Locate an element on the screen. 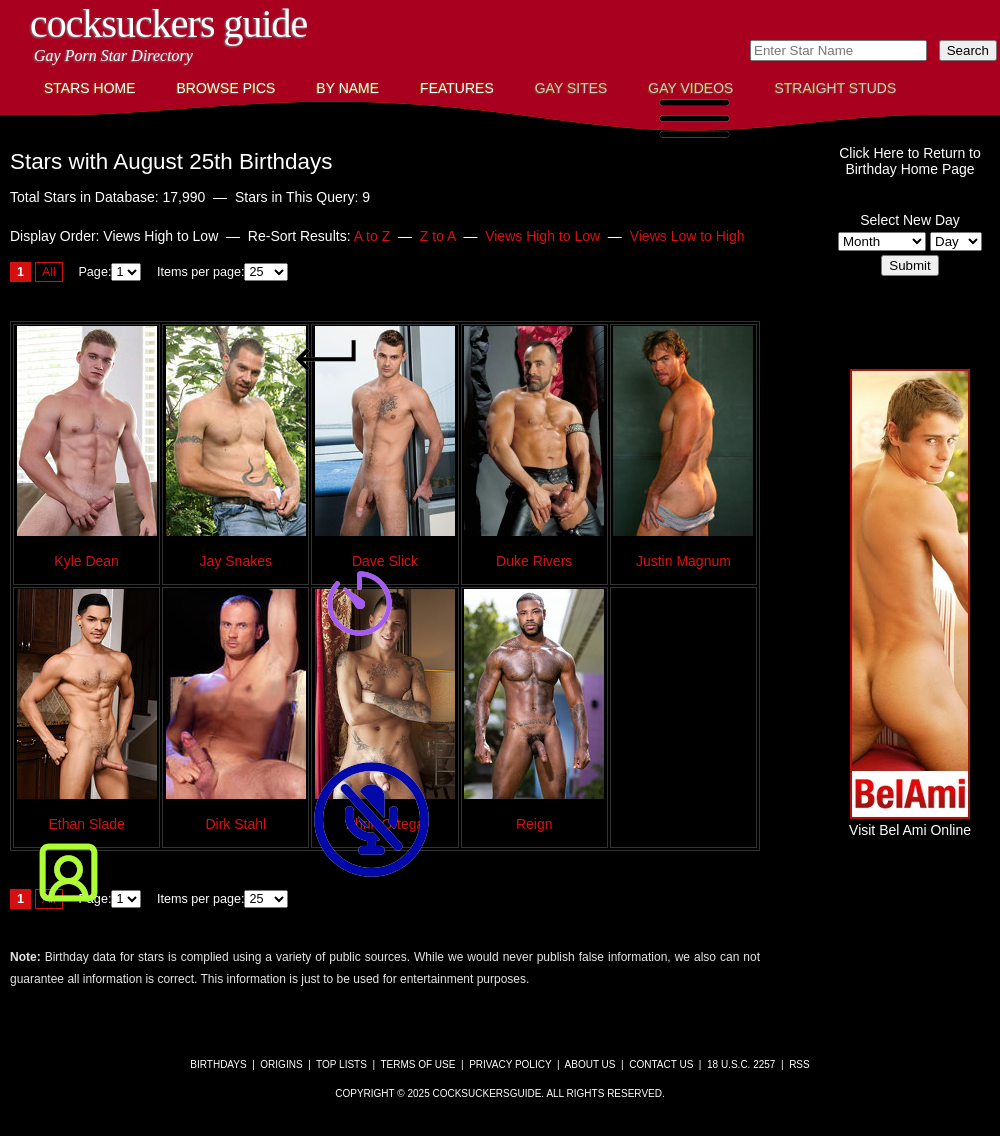  mute your microphone is located at coordinates (371, 819).